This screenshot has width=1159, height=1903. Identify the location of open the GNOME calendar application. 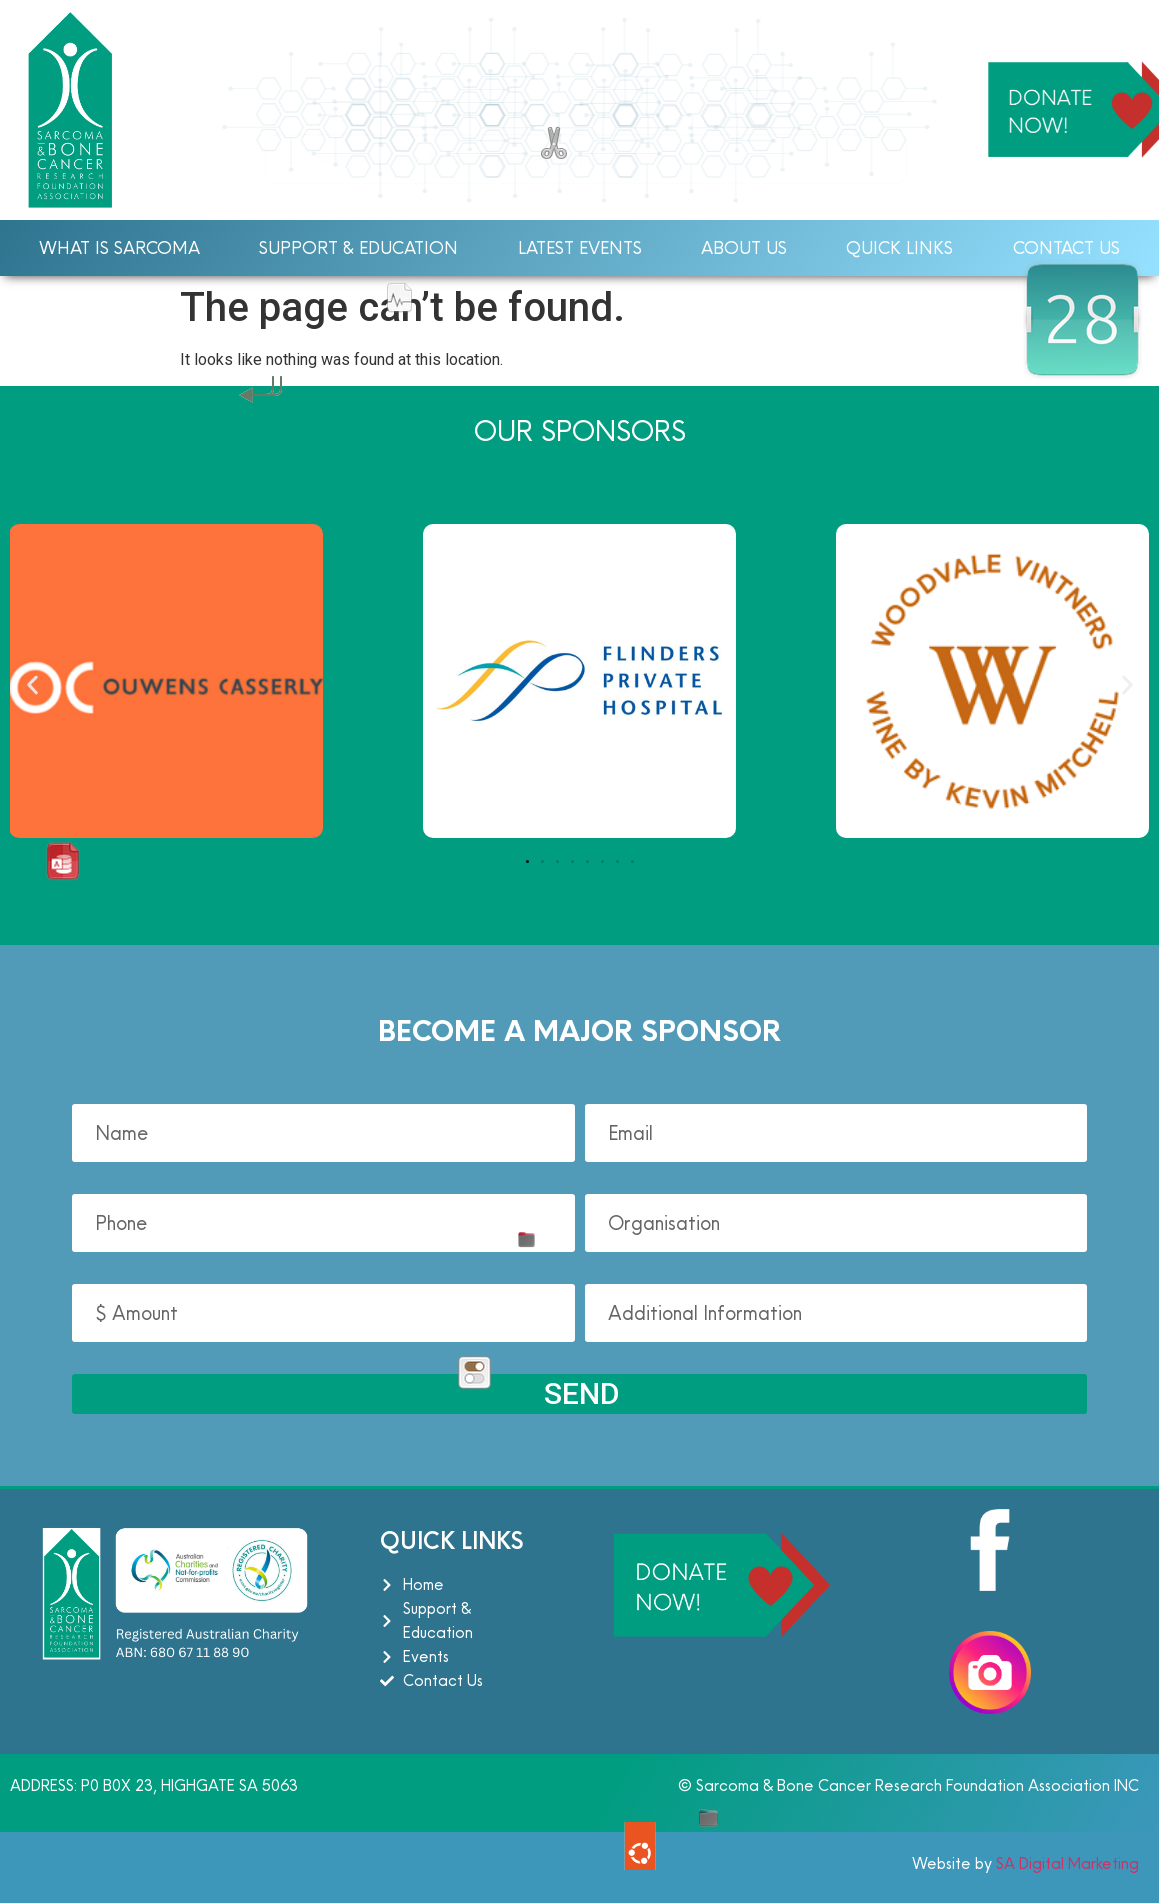
(1082, 319).